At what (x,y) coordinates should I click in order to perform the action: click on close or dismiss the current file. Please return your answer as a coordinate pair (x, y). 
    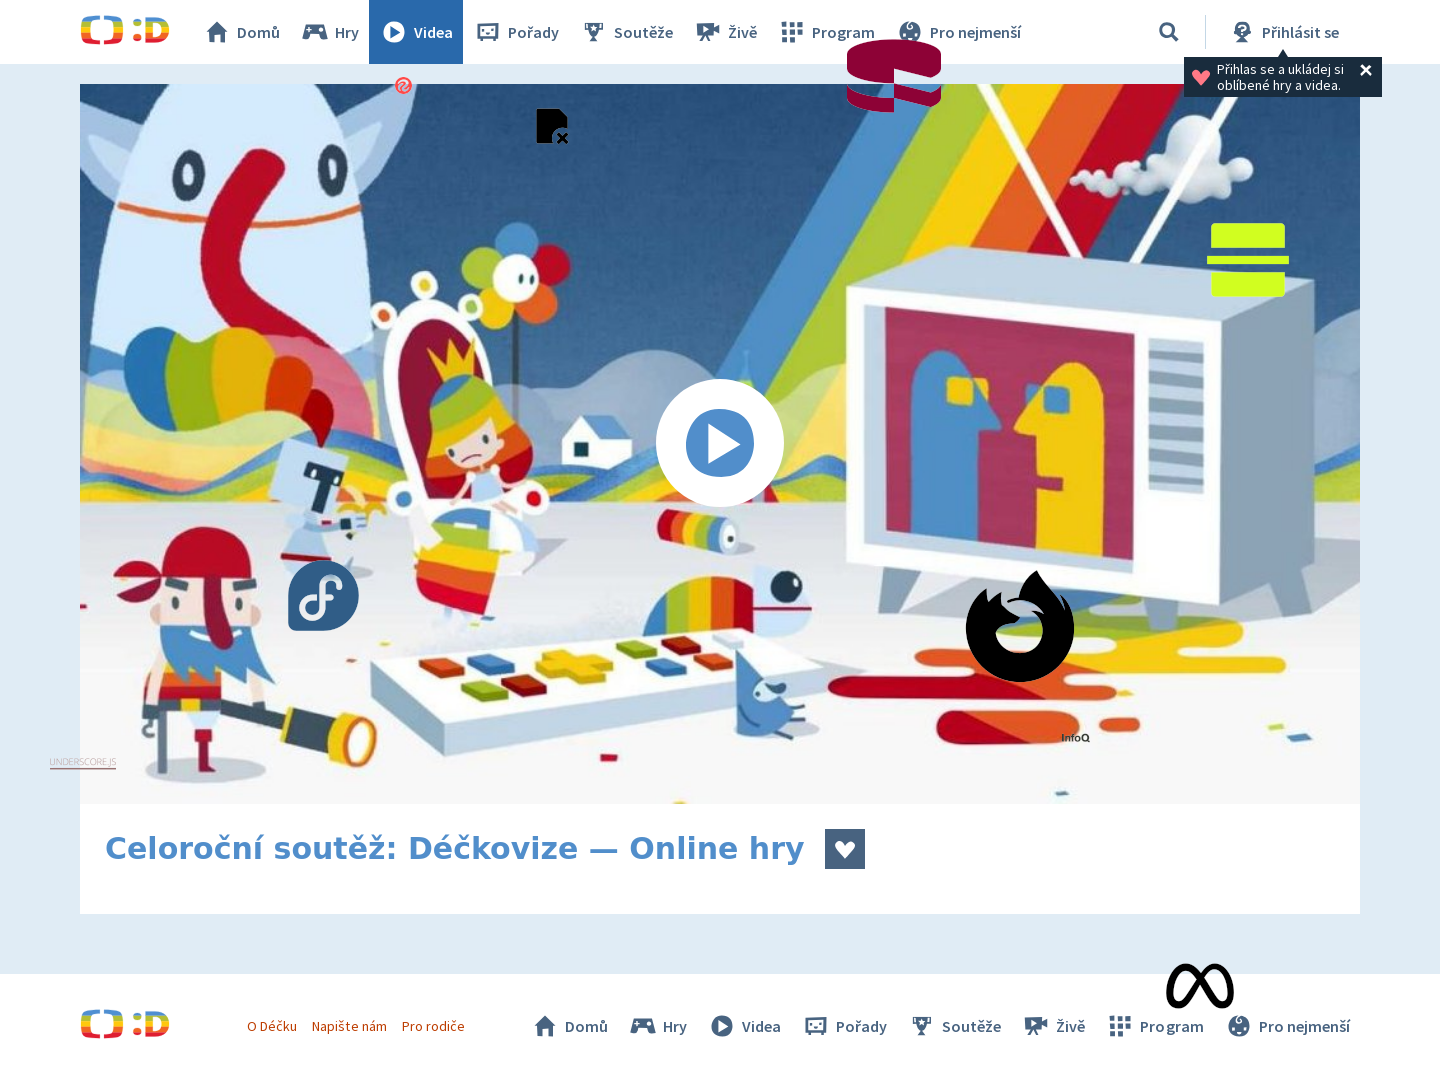
    Looking at the image, I should click on (552, 126).